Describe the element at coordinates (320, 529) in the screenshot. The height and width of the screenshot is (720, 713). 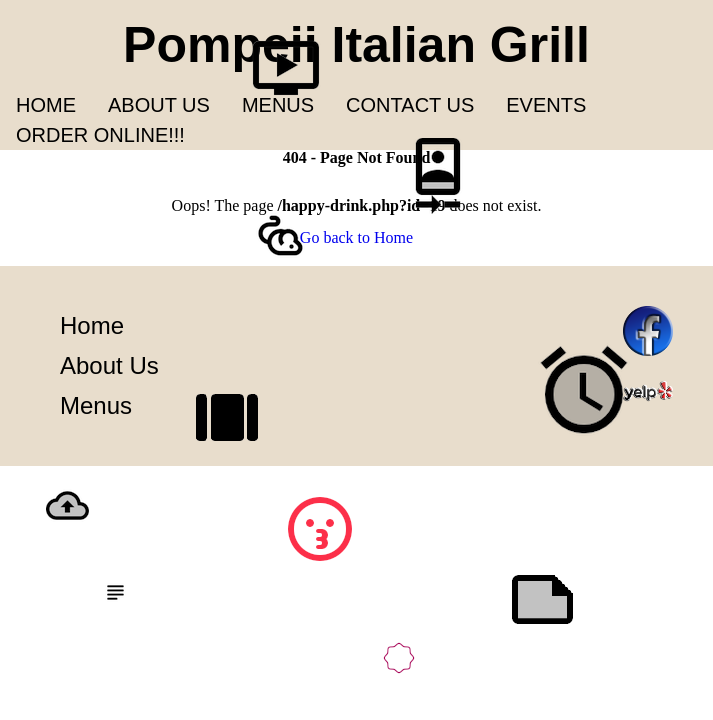
I see `send a kiss or blowing kiss emoji` at that location.